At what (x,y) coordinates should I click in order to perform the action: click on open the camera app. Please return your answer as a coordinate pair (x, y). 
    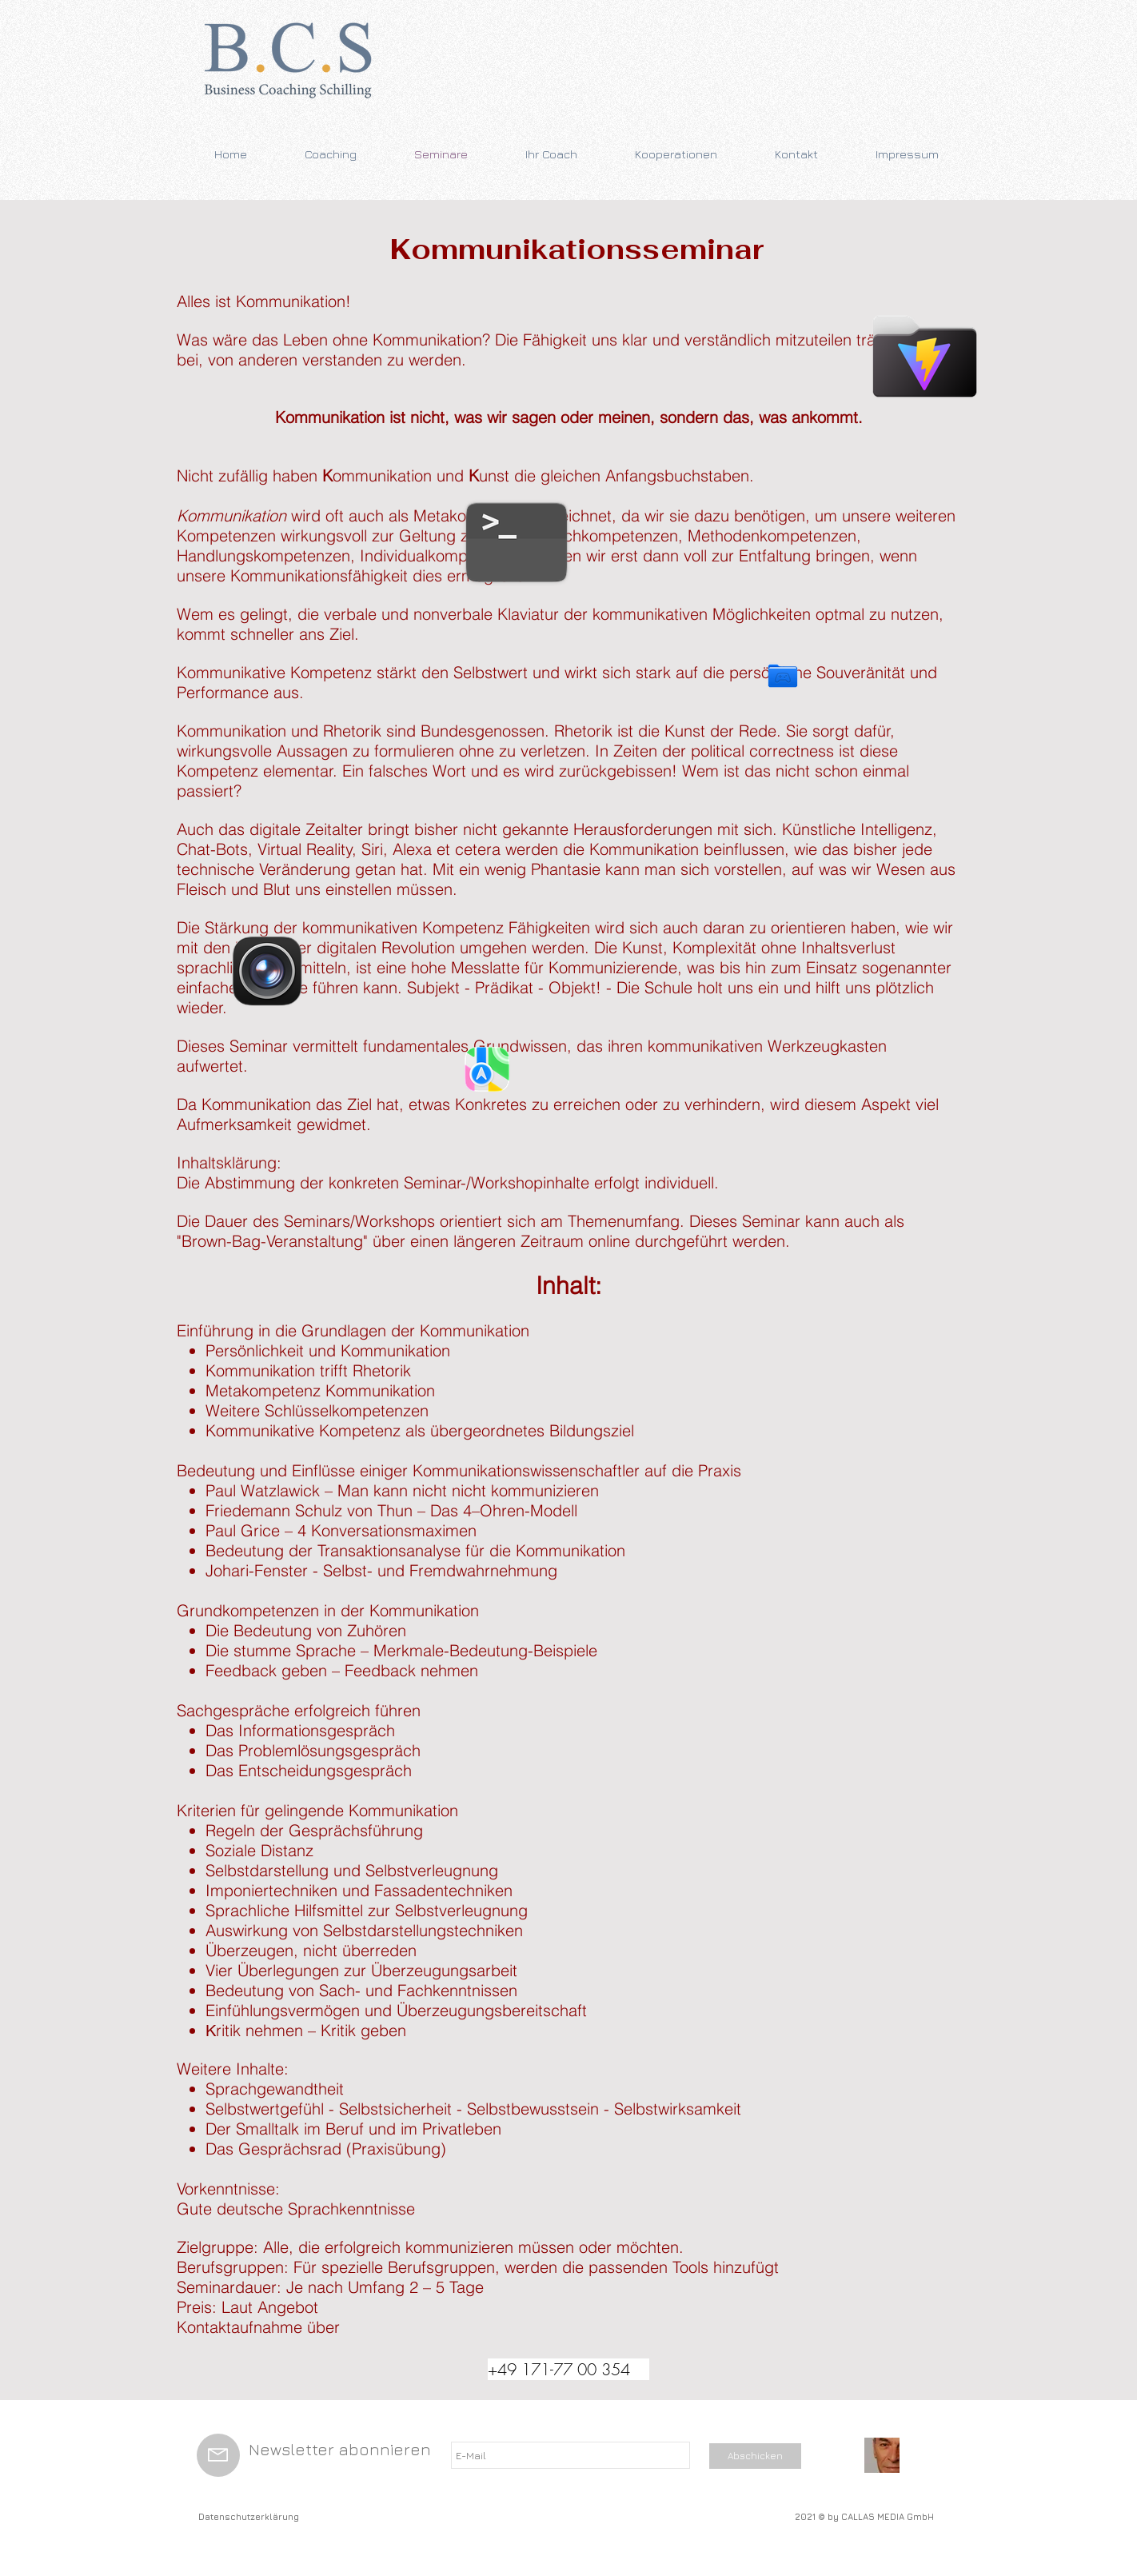
    Looking at the image, I should click on (267, 971).